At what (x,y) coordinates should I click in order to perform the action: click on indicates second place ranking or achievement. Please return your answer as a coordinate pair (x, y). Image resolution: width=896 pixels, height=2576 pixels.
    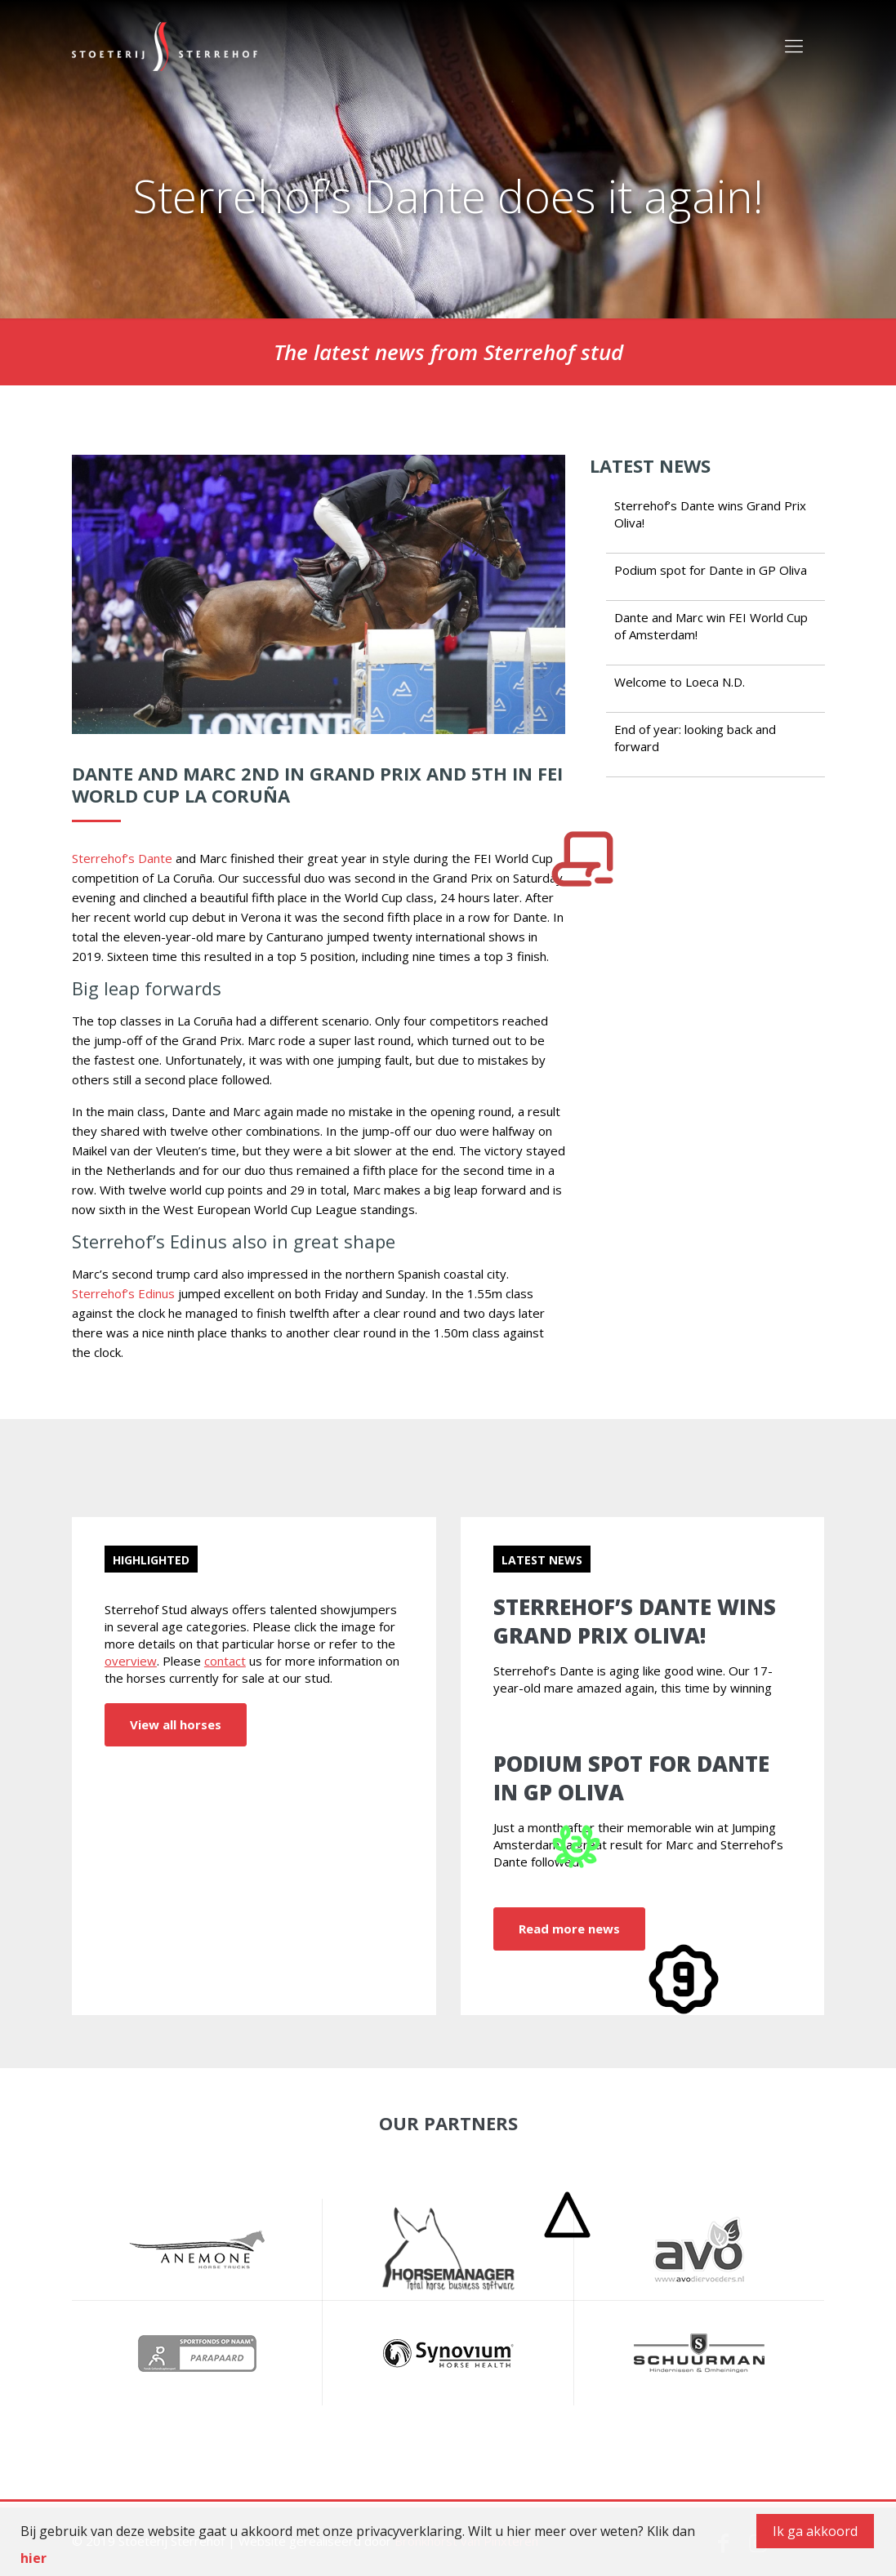
    Looking at the image, I should click on (576, 1846).